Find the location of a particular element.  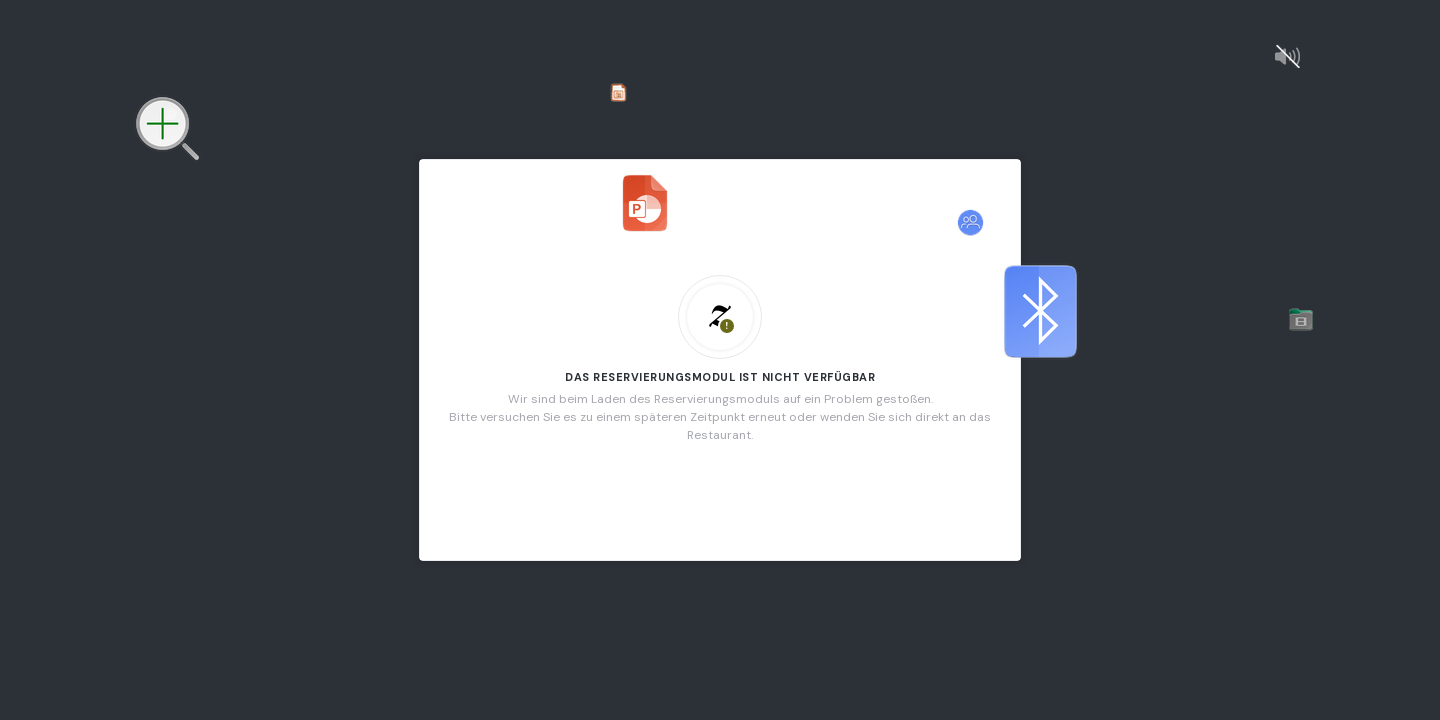

open your videos folder is located at coordinates (1301, 319).